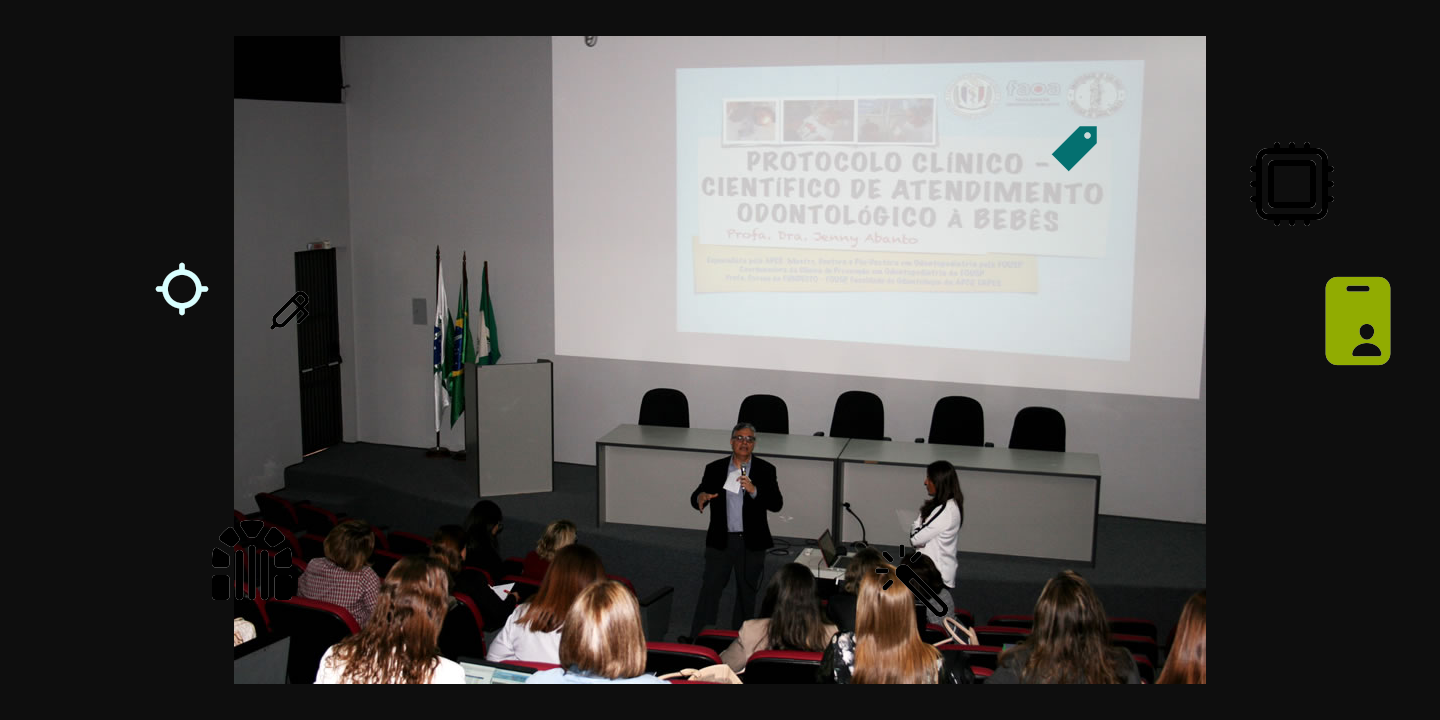 Image resolution: width=1440 pixels, height=720 pixels. What do you see at coordinates (1292, 184) in the screenshot?
I see `view hardware or system specifications` at bounding box center [1292, 184].